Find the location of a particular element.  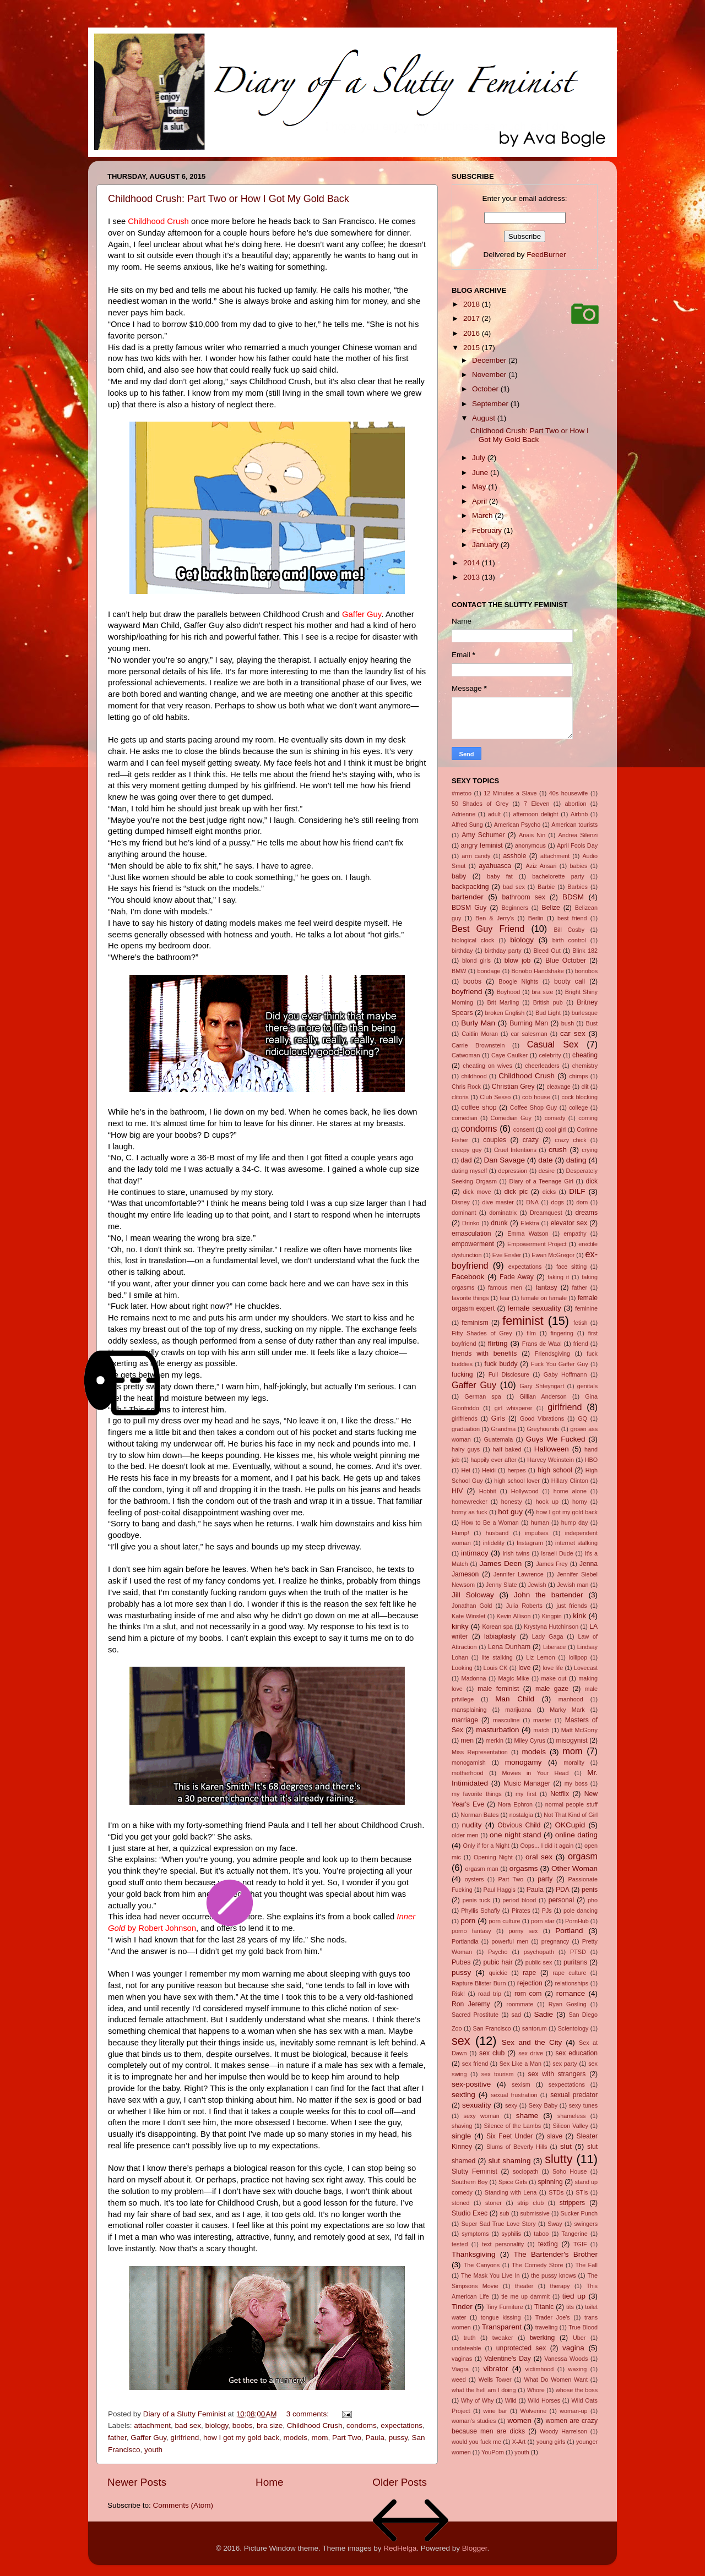

take a photo or access camera is located at coordinates (585, 314).